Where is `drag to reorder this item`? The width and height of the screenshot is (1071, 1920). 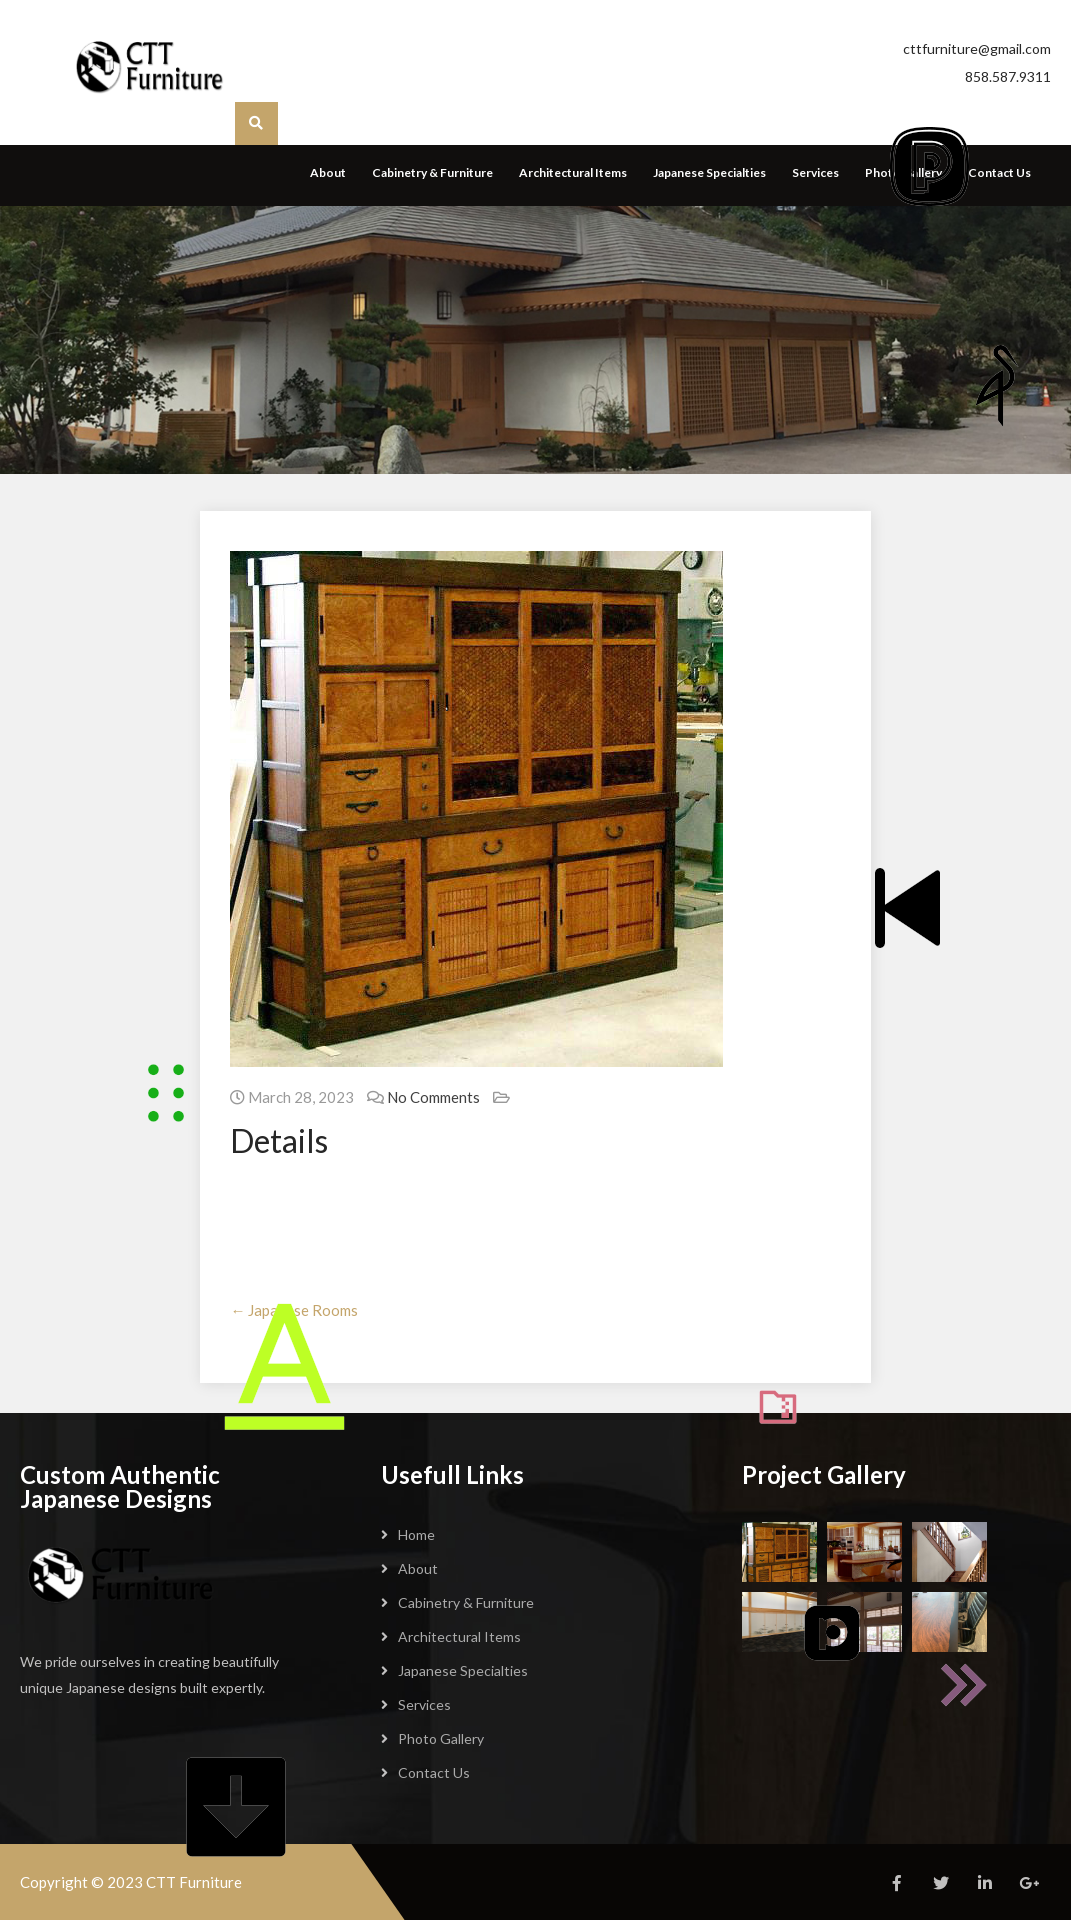 drag to reorder this item is located at coordinates (166, 1093).